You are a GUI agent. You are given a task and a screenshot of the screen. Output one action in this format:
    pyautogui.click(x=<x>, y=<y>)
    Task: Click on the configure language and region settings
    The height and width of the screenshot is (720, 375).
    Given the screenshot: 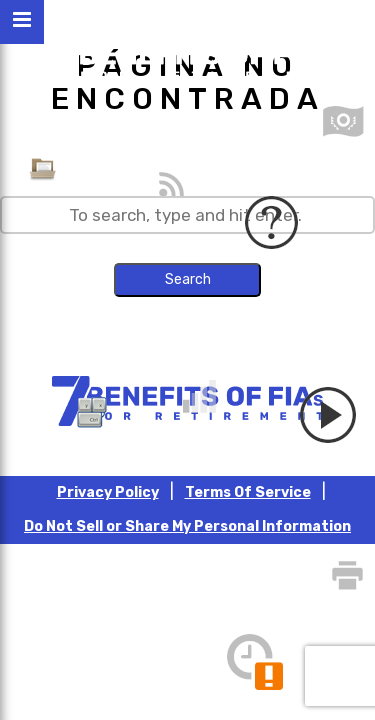 What is the action you would take?
    pyautogui.click(x=344, y=121)
    